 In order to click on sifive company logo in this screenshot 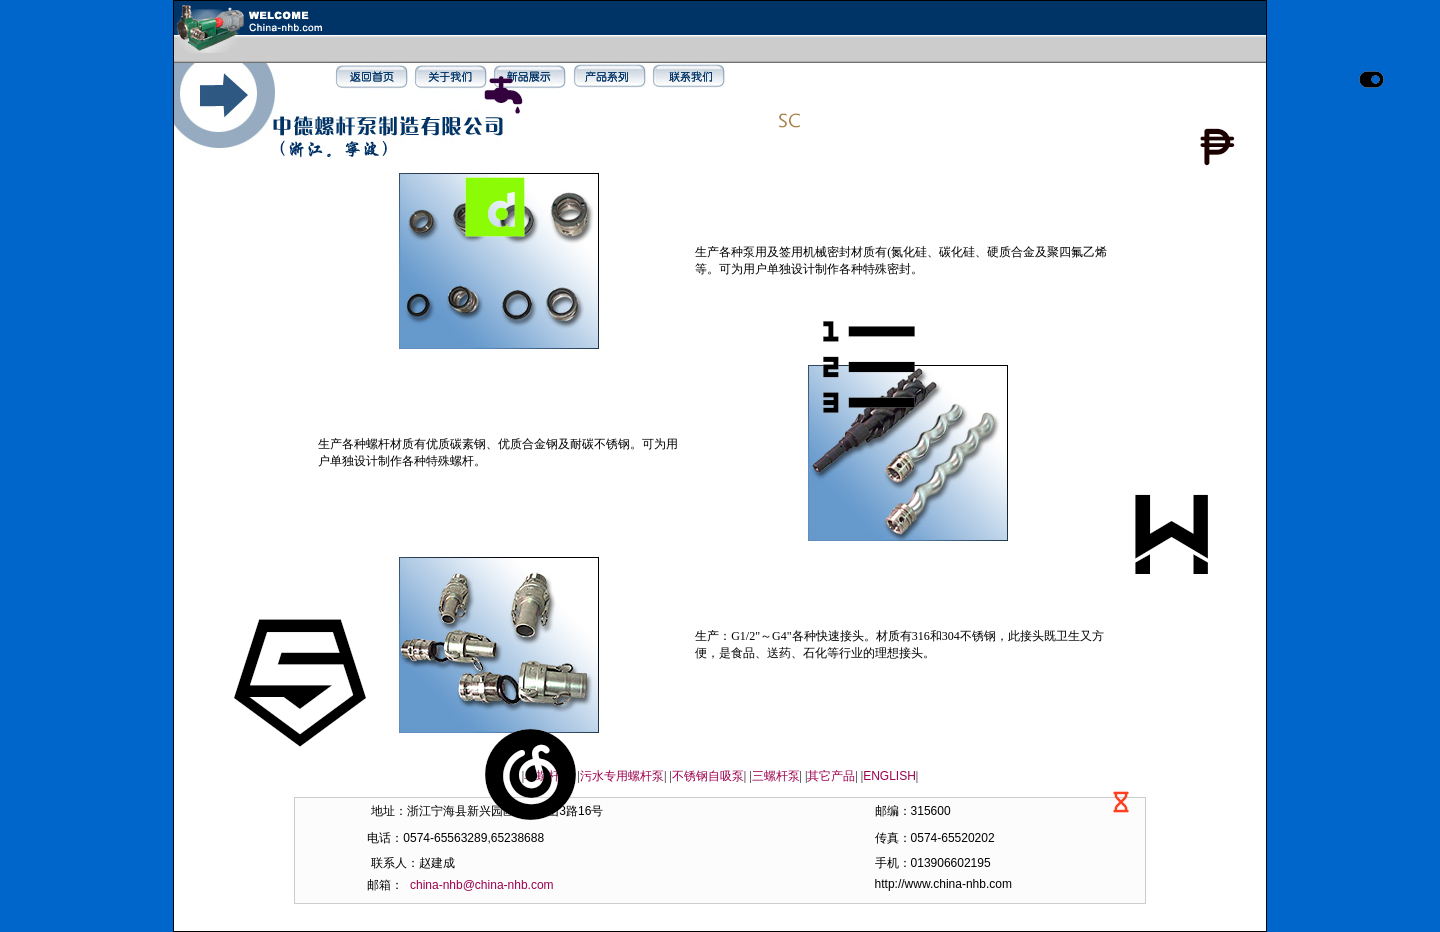, I will do `click(300, 683)`.